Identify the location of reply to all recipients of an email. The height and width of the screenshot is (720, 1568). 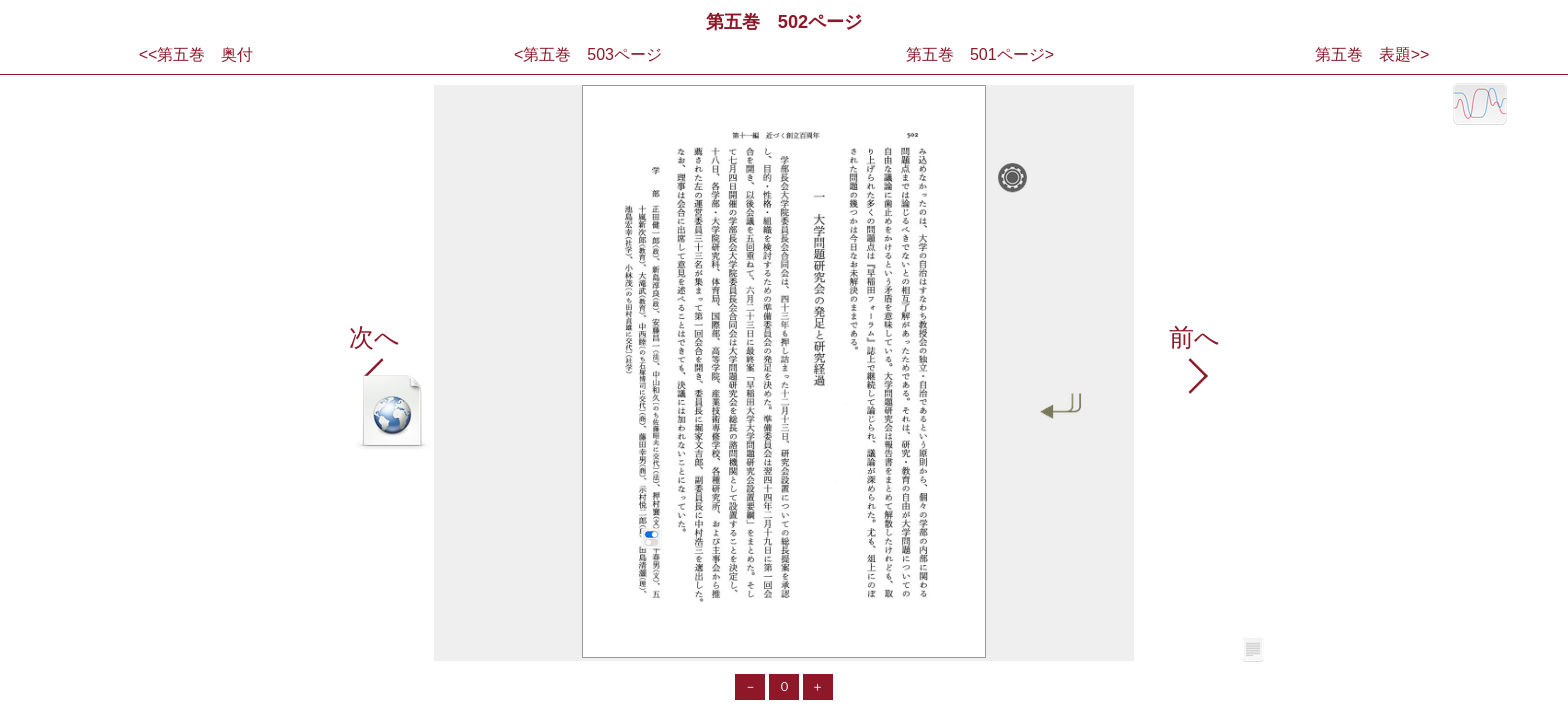
(1060, 403).